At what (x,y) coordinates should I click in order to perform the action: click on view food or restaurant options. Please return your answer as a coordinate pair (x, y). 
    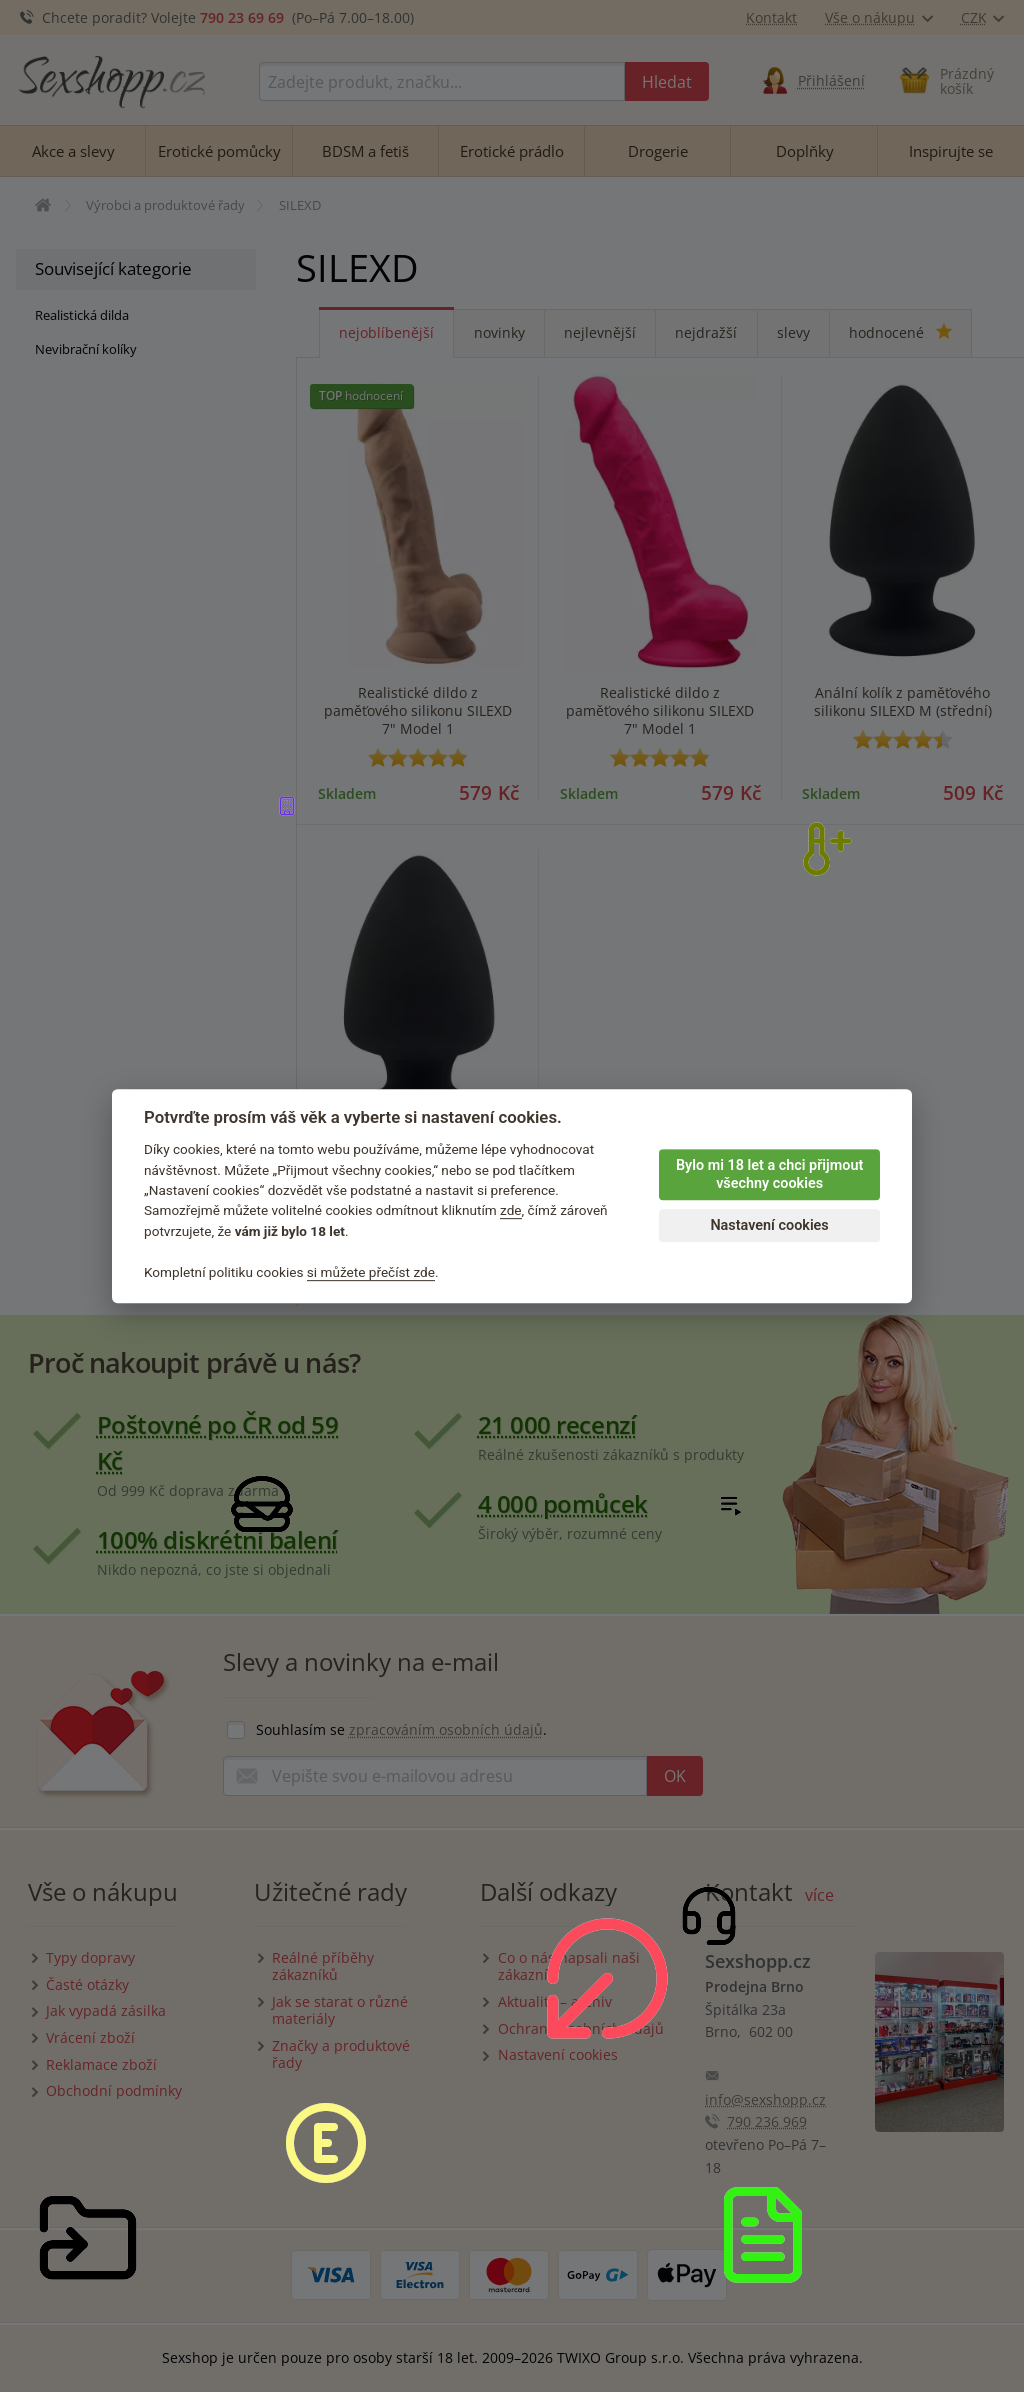
    Looking at the image, I should click on (262, 1504).